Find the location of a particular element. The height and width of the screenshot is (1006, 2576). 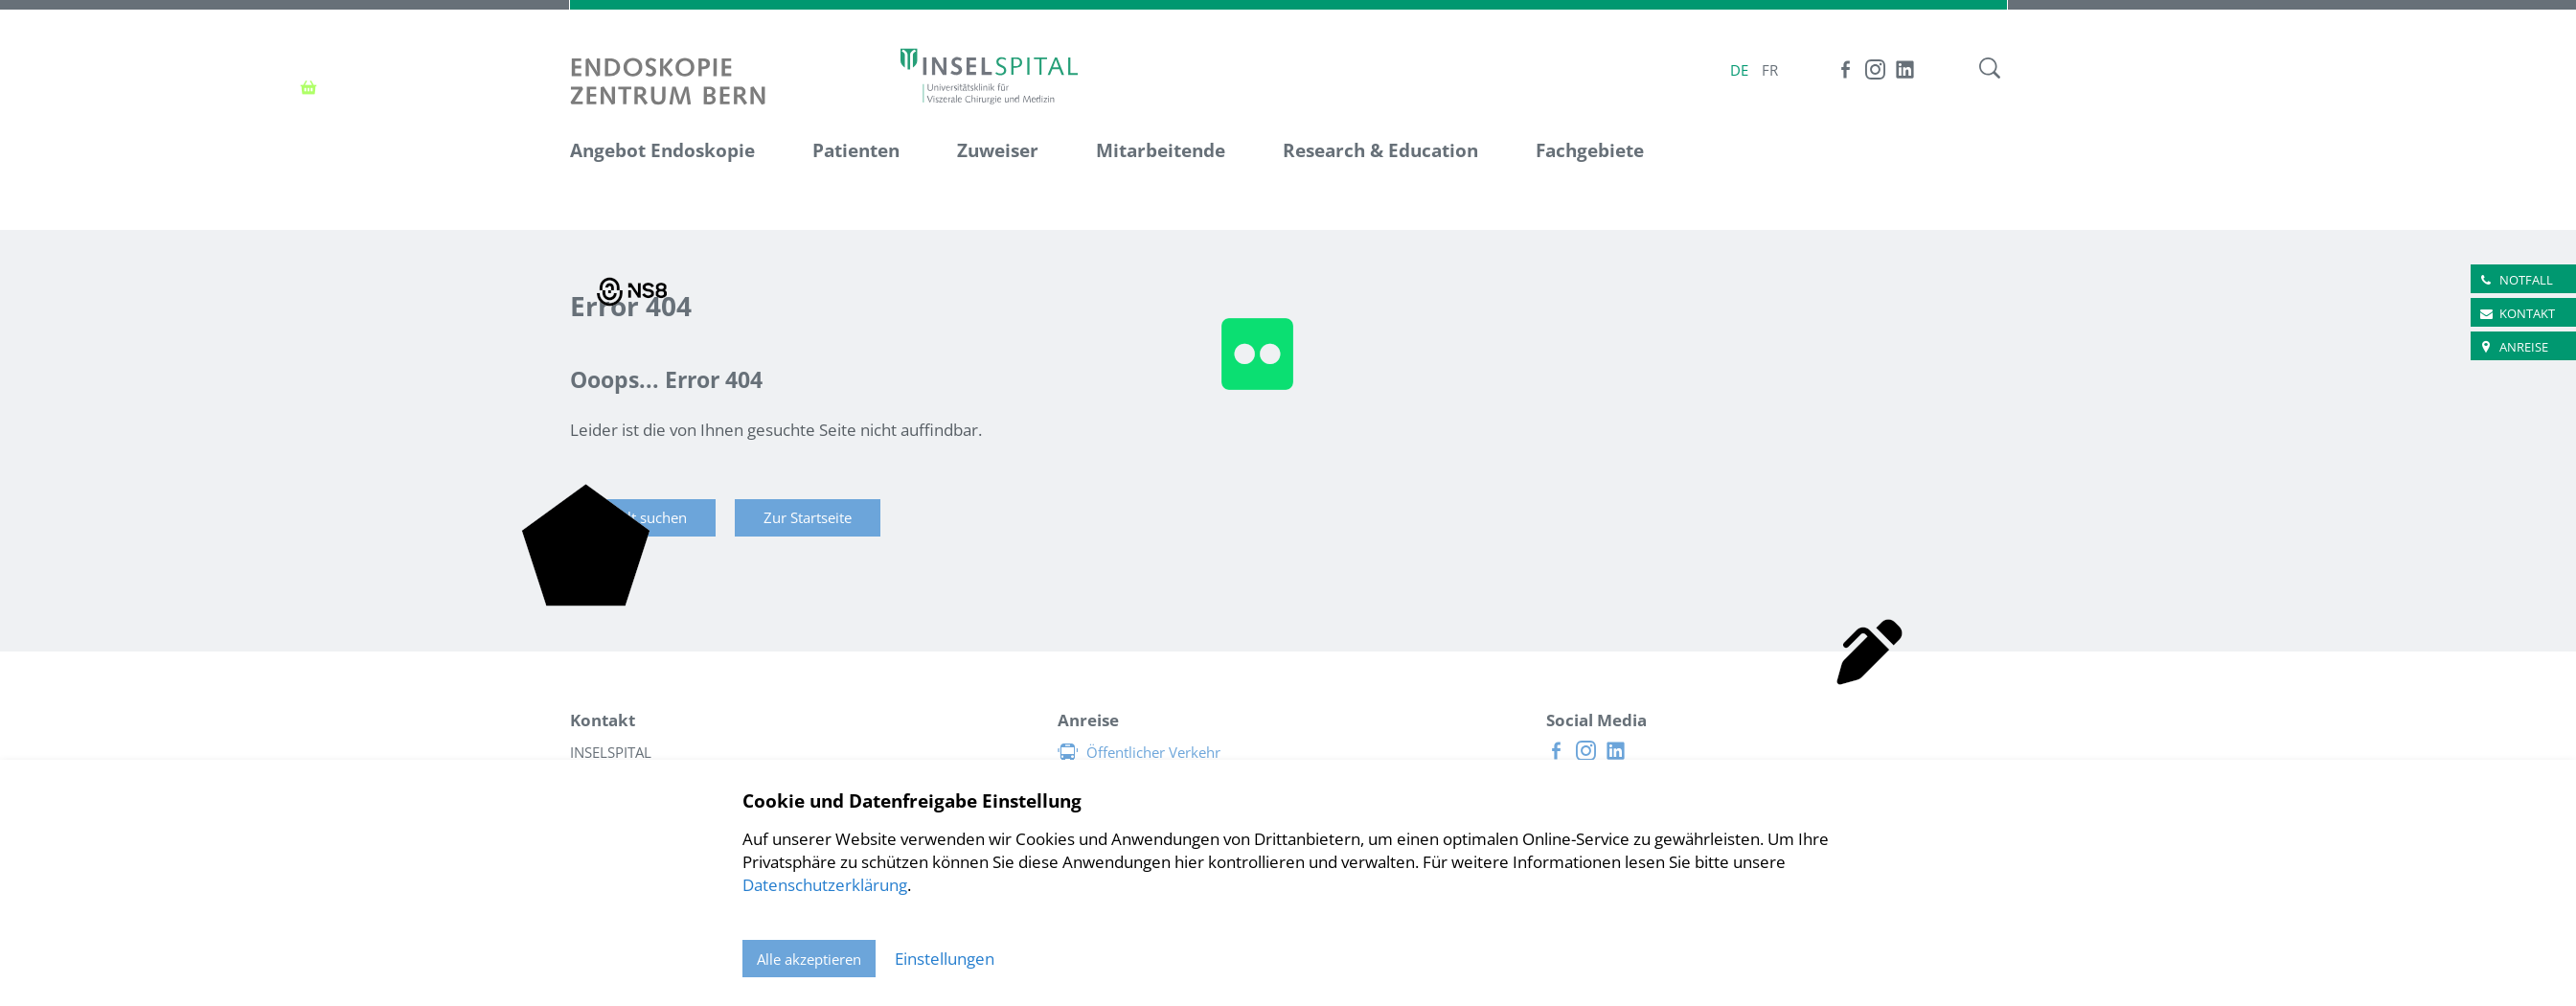

NS8 brand logo is located at coordinates (631, 291).